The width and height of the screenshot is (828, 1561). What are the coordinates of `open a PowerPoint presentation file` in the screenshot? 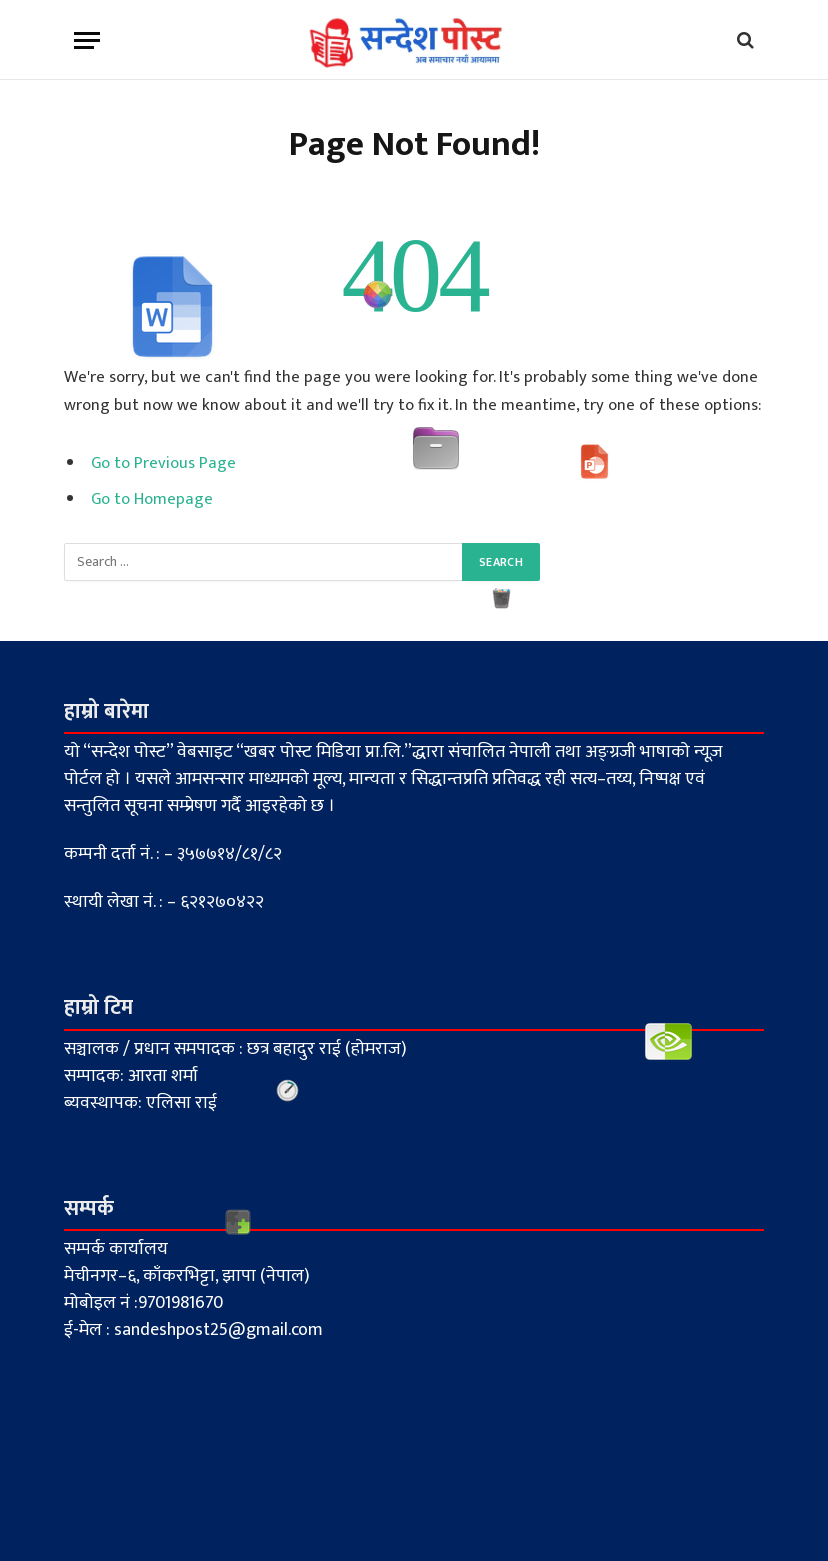 It's located at (594, 461).